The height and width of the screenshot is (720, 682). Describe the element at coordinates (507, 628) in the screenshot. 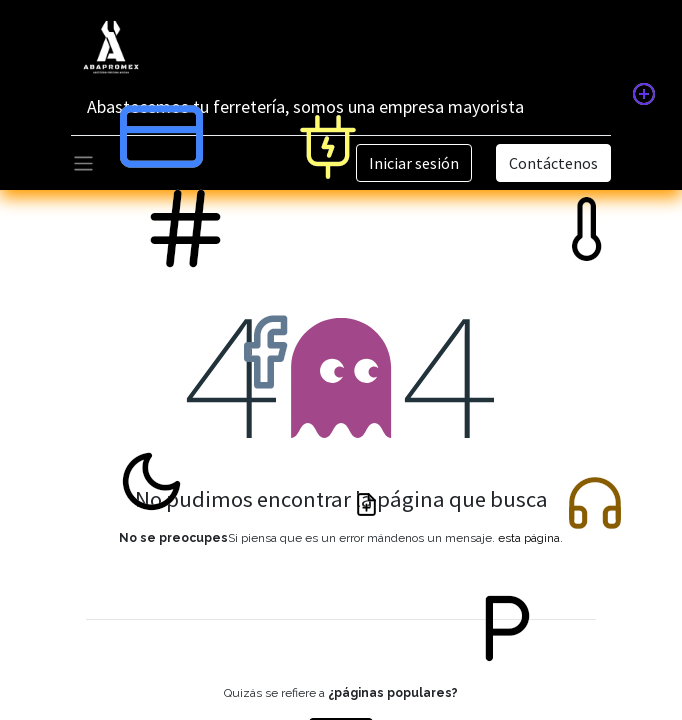

I see `indicates parking availability or location` at that location.